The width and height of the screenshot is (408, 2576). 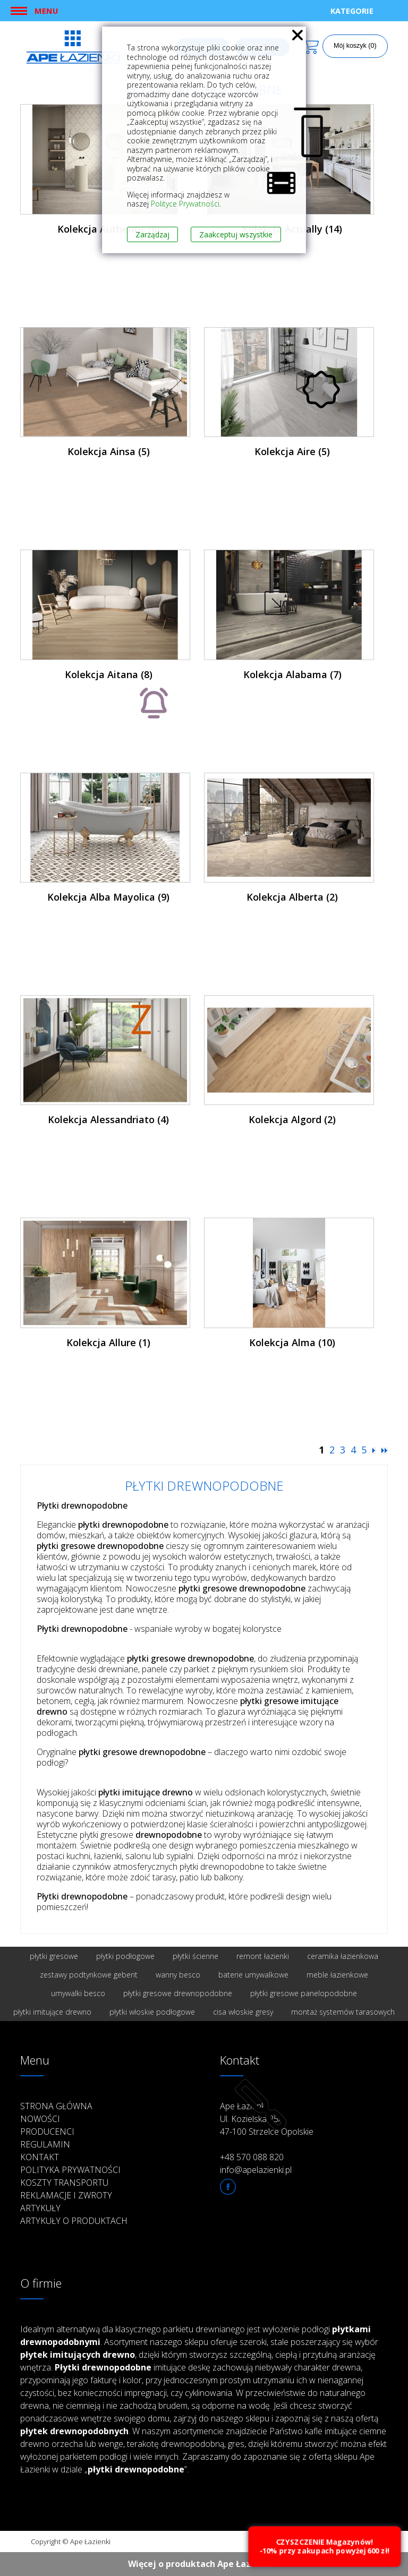 I want to click on navigate to bottom-right corner, so click(x=276, y=603).